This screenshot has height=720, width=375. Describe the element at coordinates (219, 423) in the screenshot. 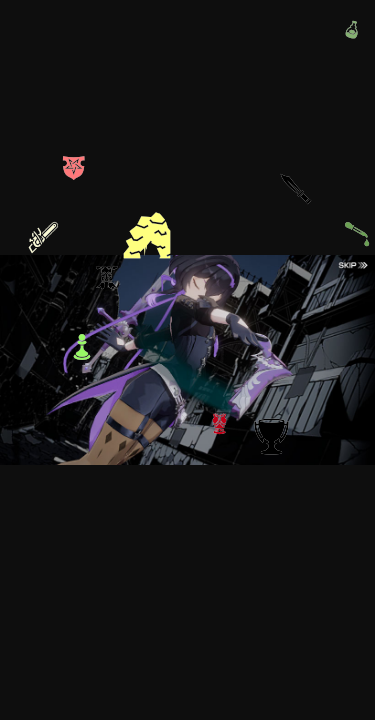

I see `equip leather armor to your character` at that location.